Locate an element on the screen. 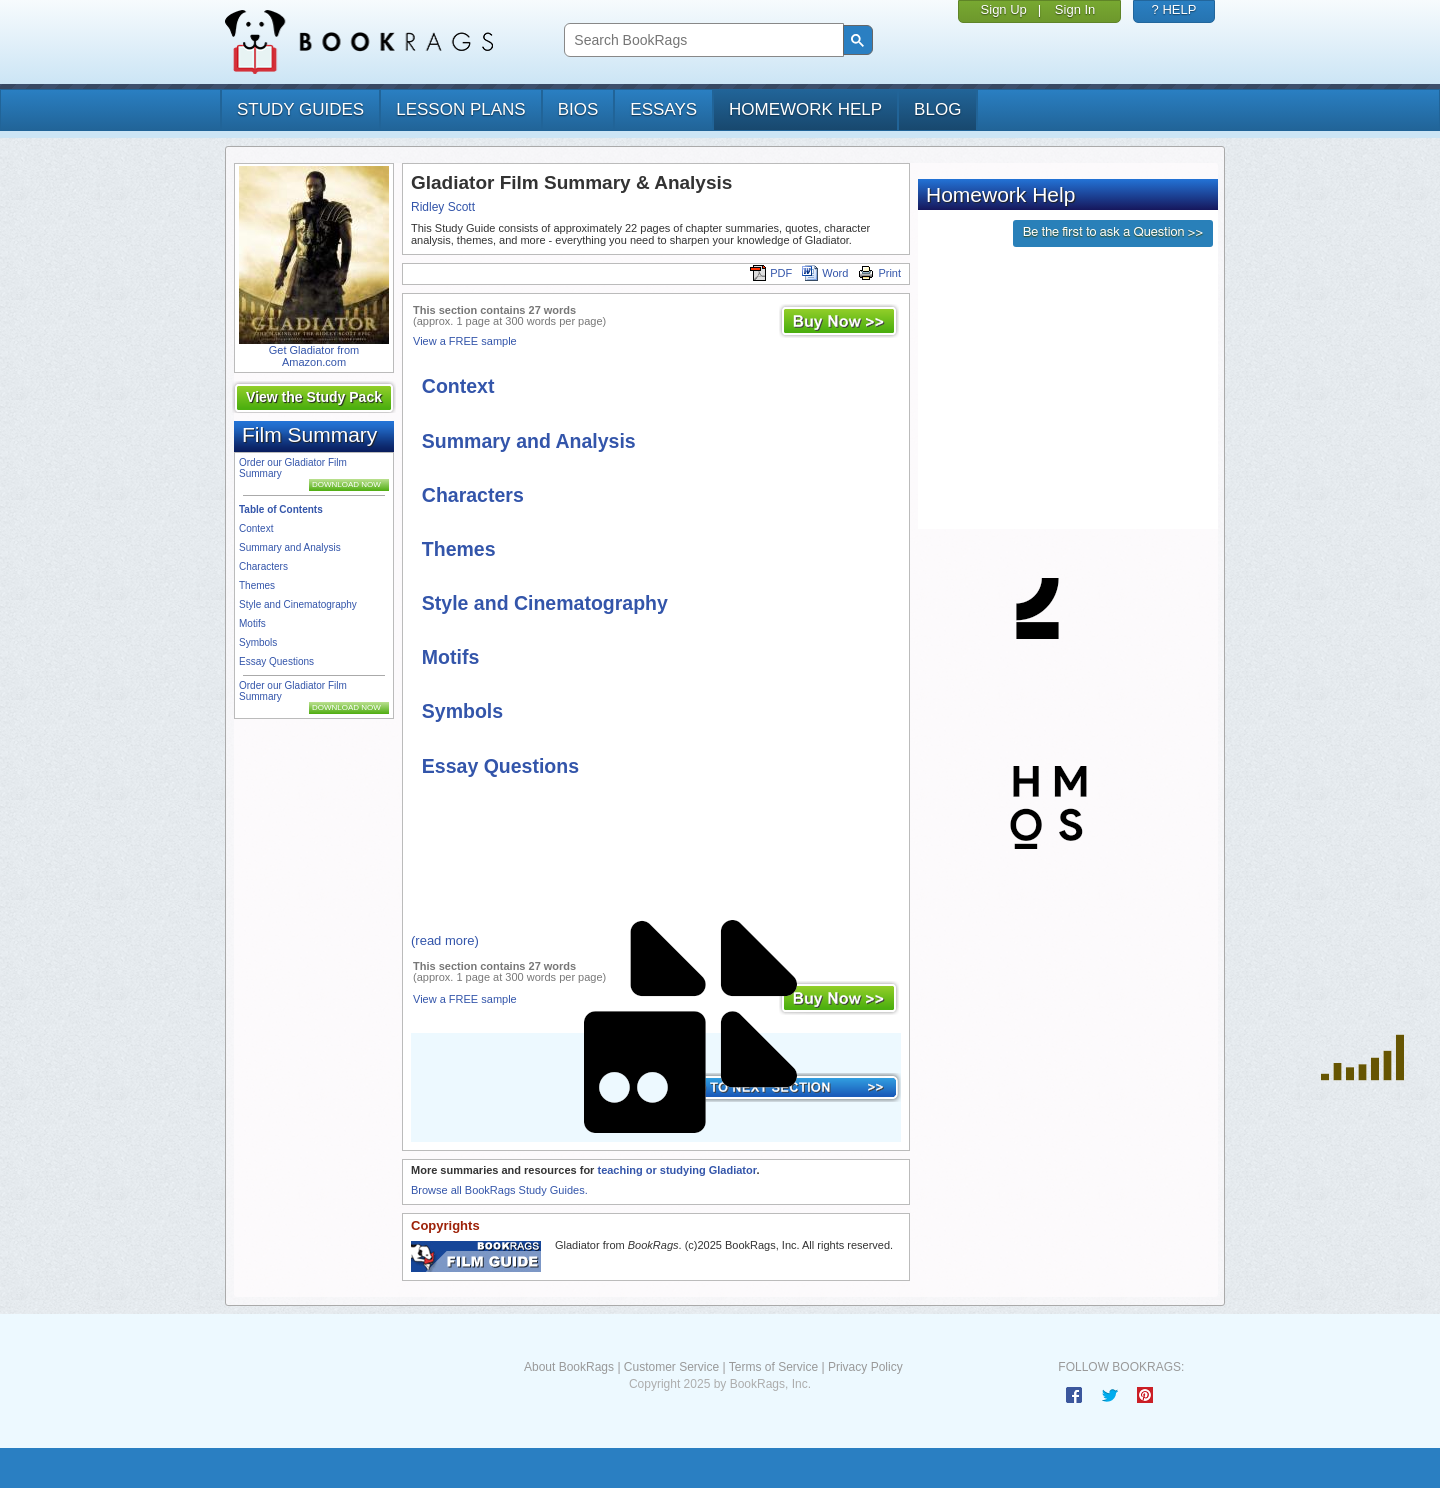  embark studios logo is located at coordinates (1037, 608).